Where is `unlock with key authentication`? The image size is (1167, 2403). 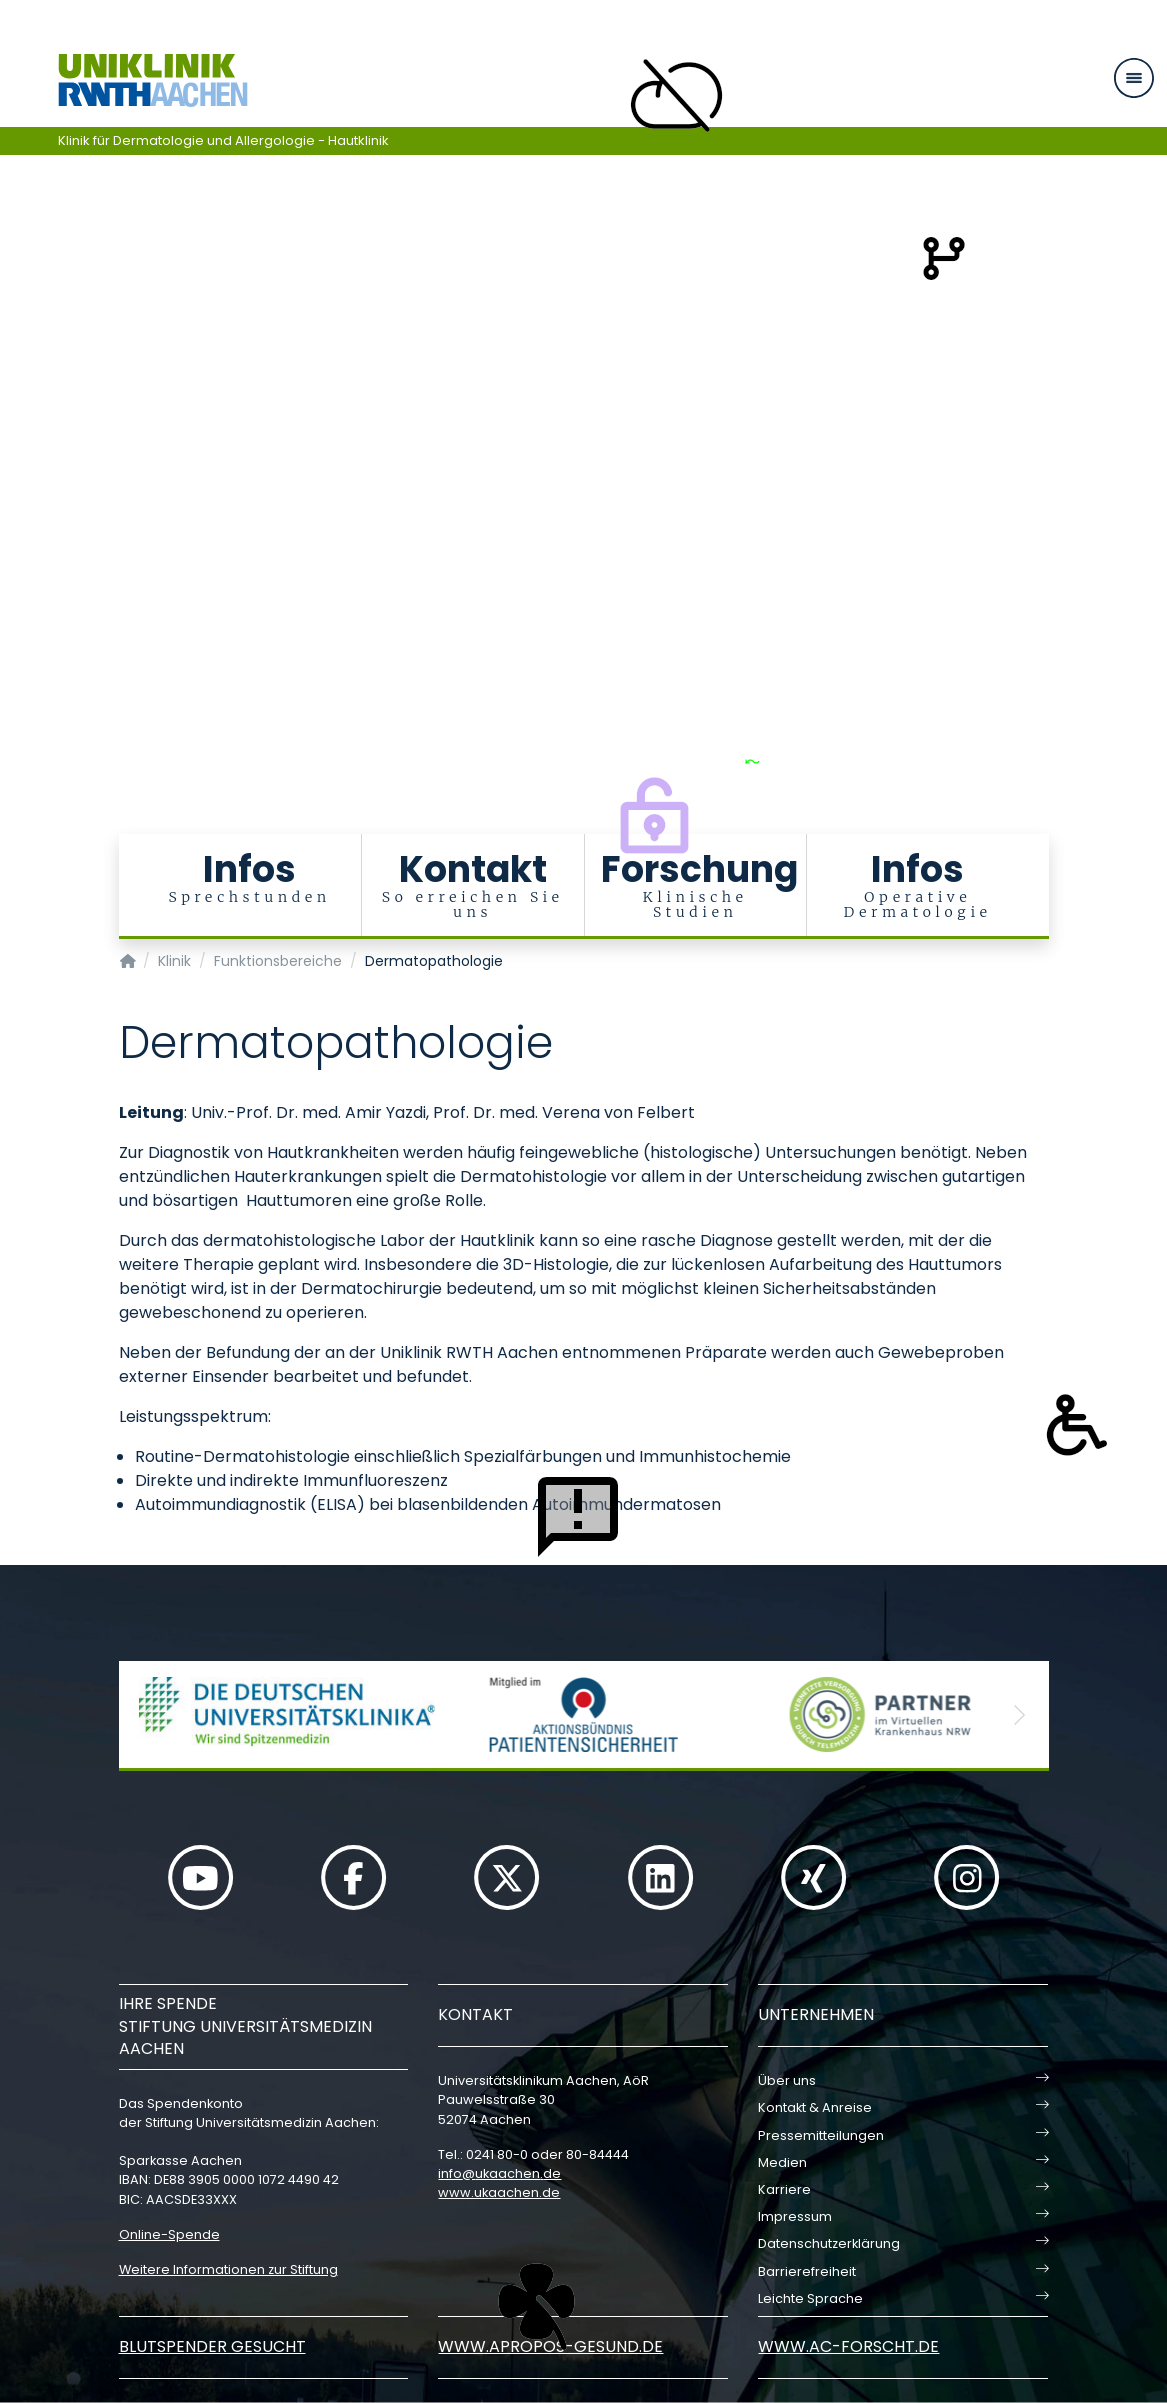
unlock with key authentication is located at coordinates (654, 819).